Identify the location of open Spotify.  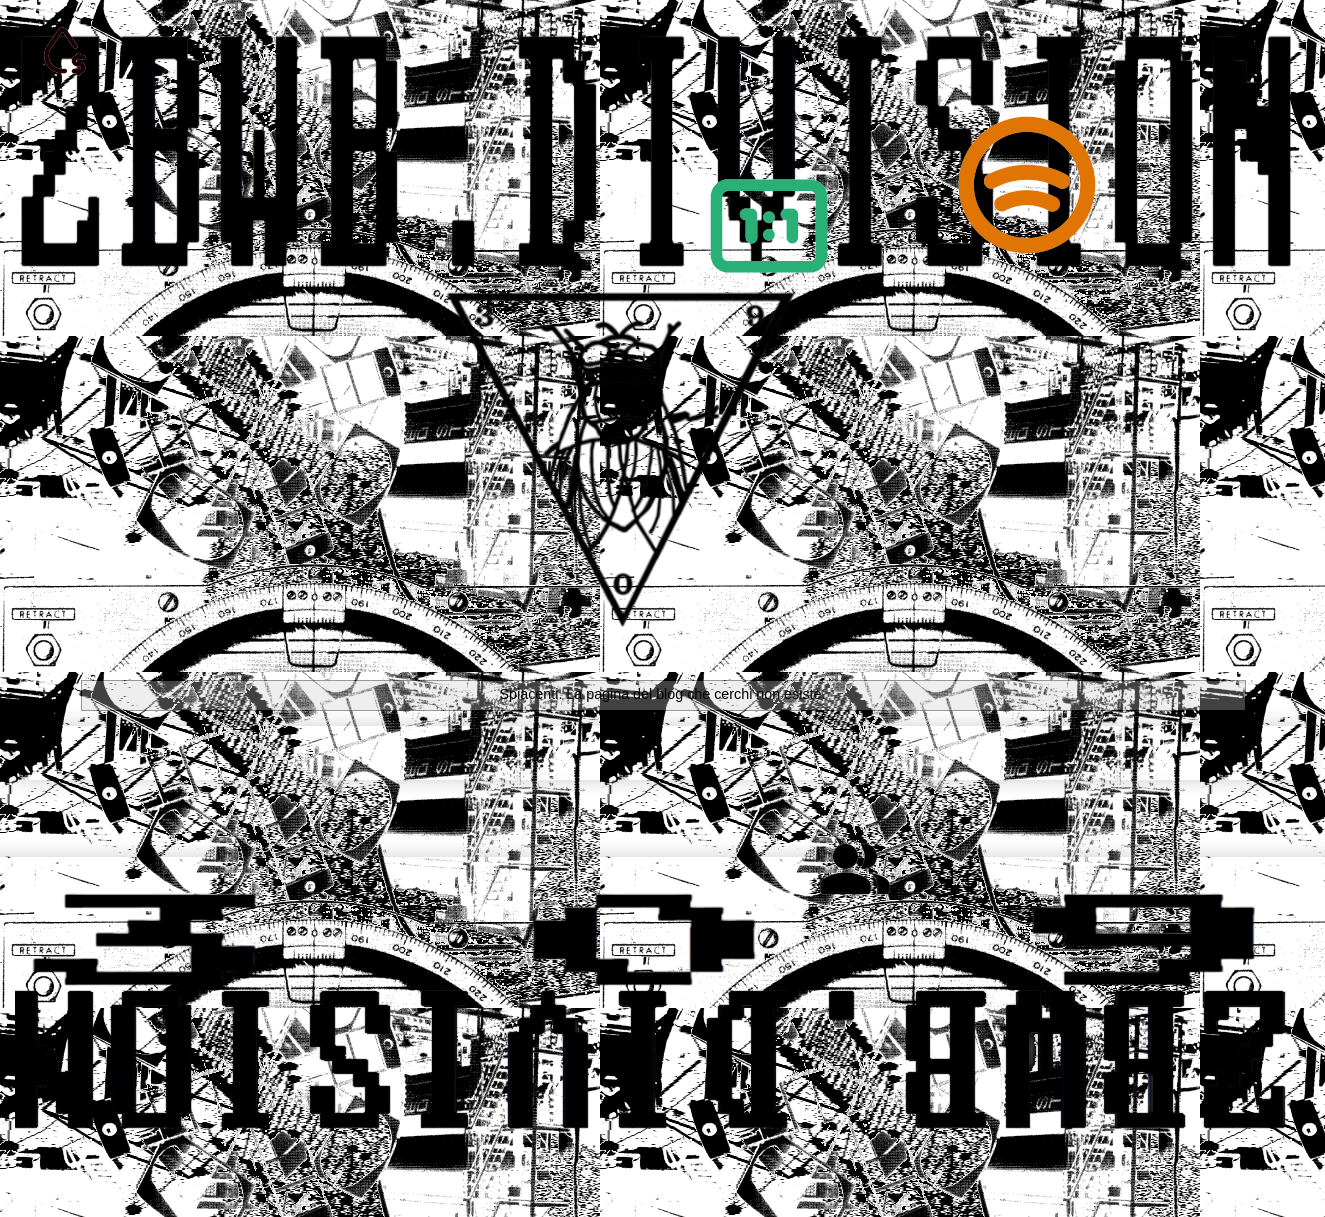
(1027, 185).